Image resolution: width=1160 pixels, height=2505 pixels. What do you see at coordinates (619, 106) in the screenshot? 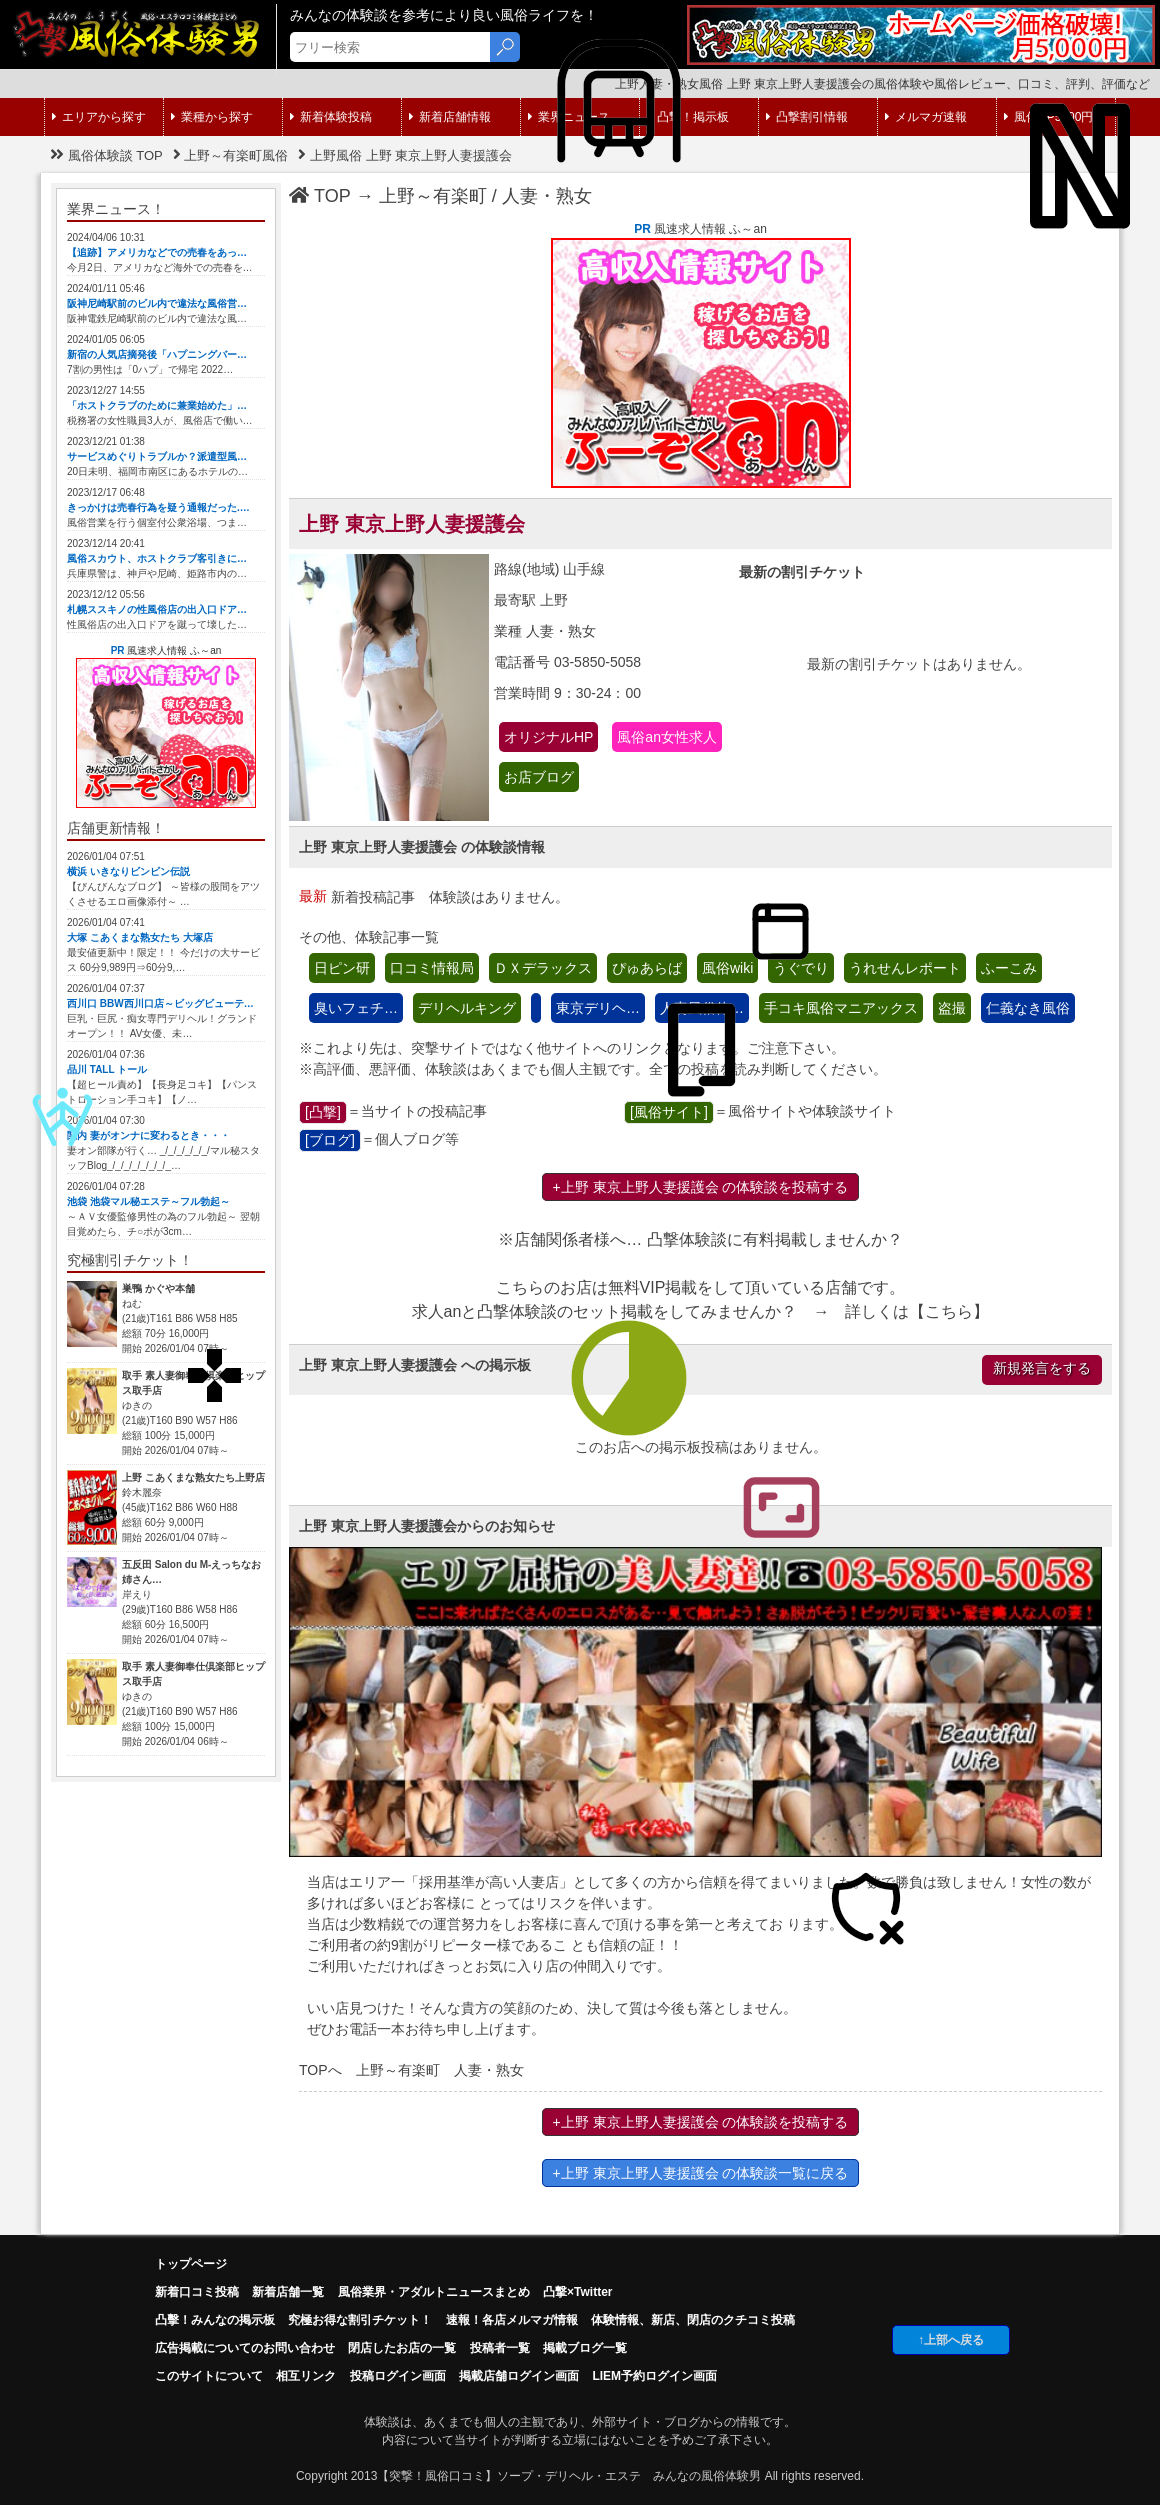
I see `view subway or metro transit options` at bounding box center [619, 106].